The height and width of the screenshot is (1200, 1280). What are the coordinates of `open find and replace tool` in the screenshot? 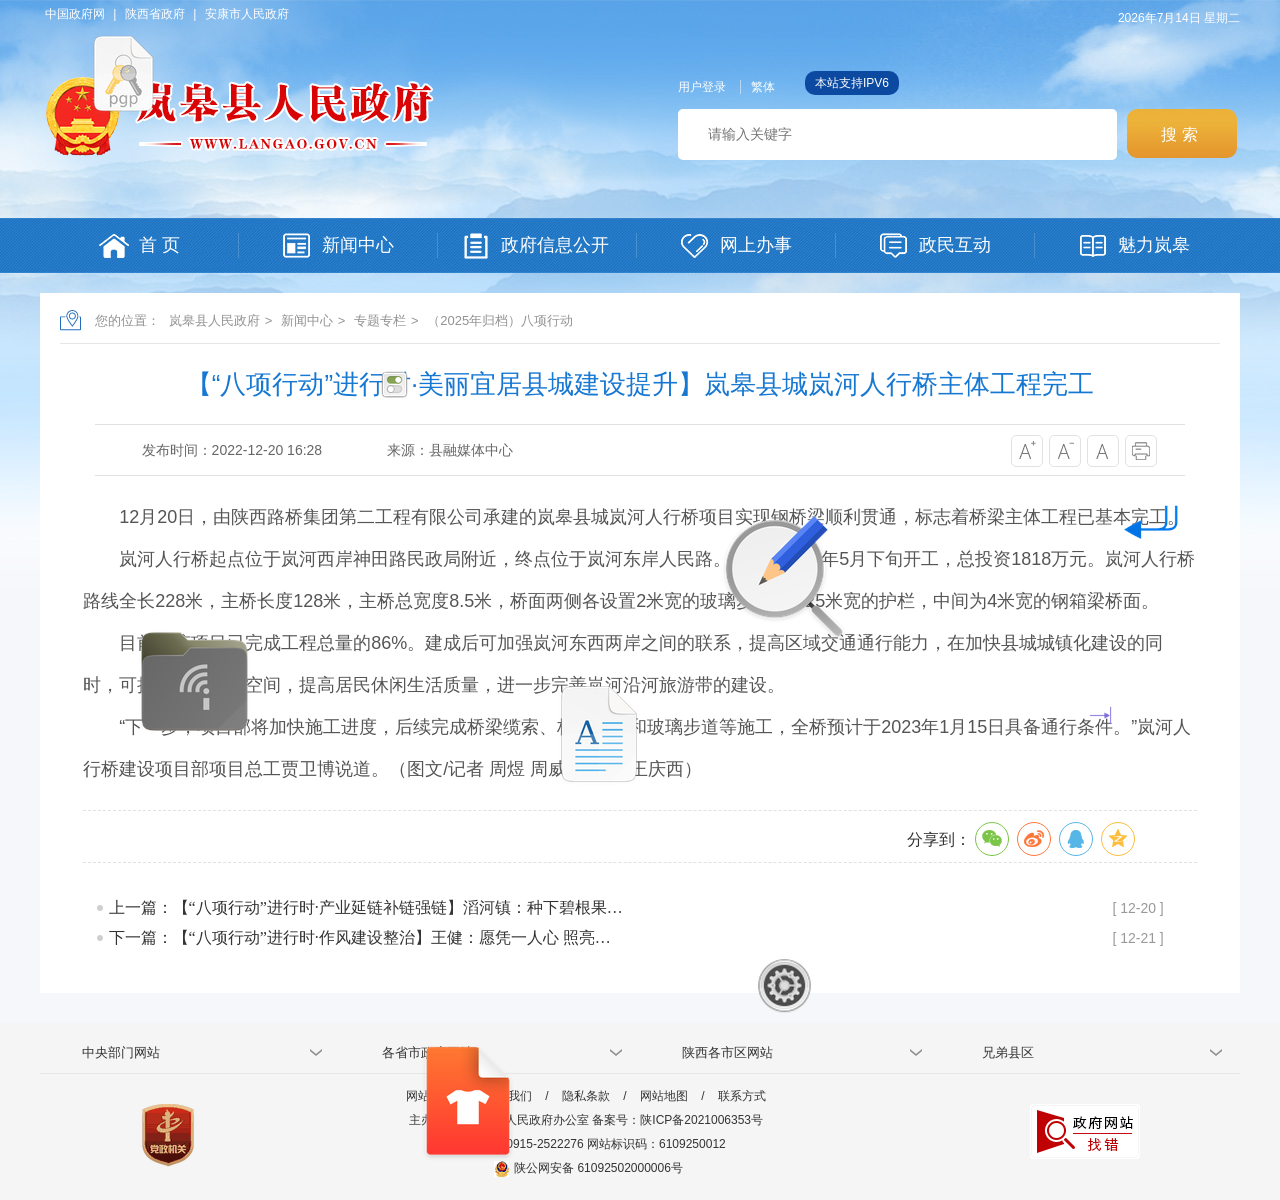 It's located at (783, 577).